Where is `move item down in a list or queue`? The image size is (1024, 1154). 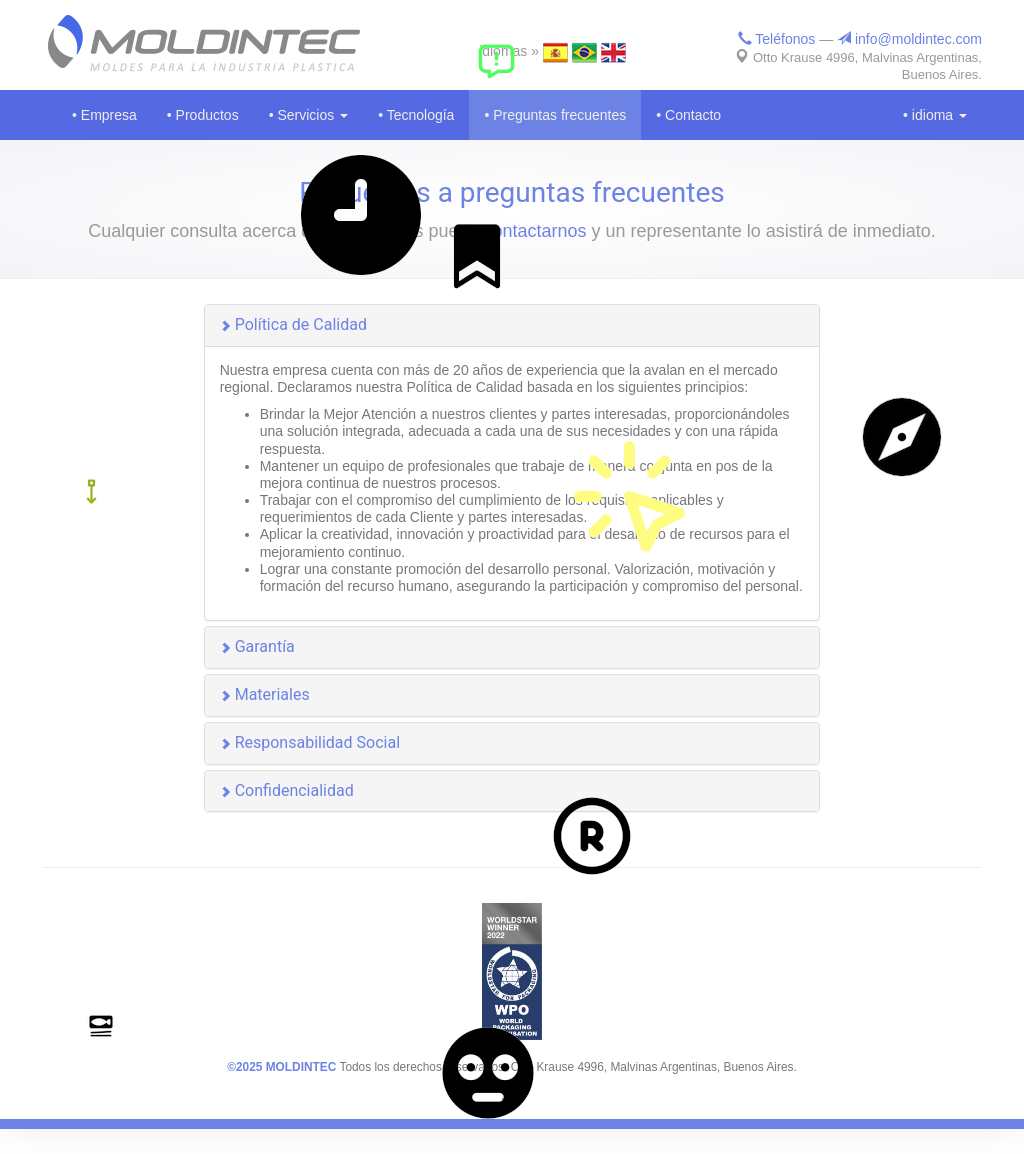 move item down in a list or queue is located at coordinates (91, 491).